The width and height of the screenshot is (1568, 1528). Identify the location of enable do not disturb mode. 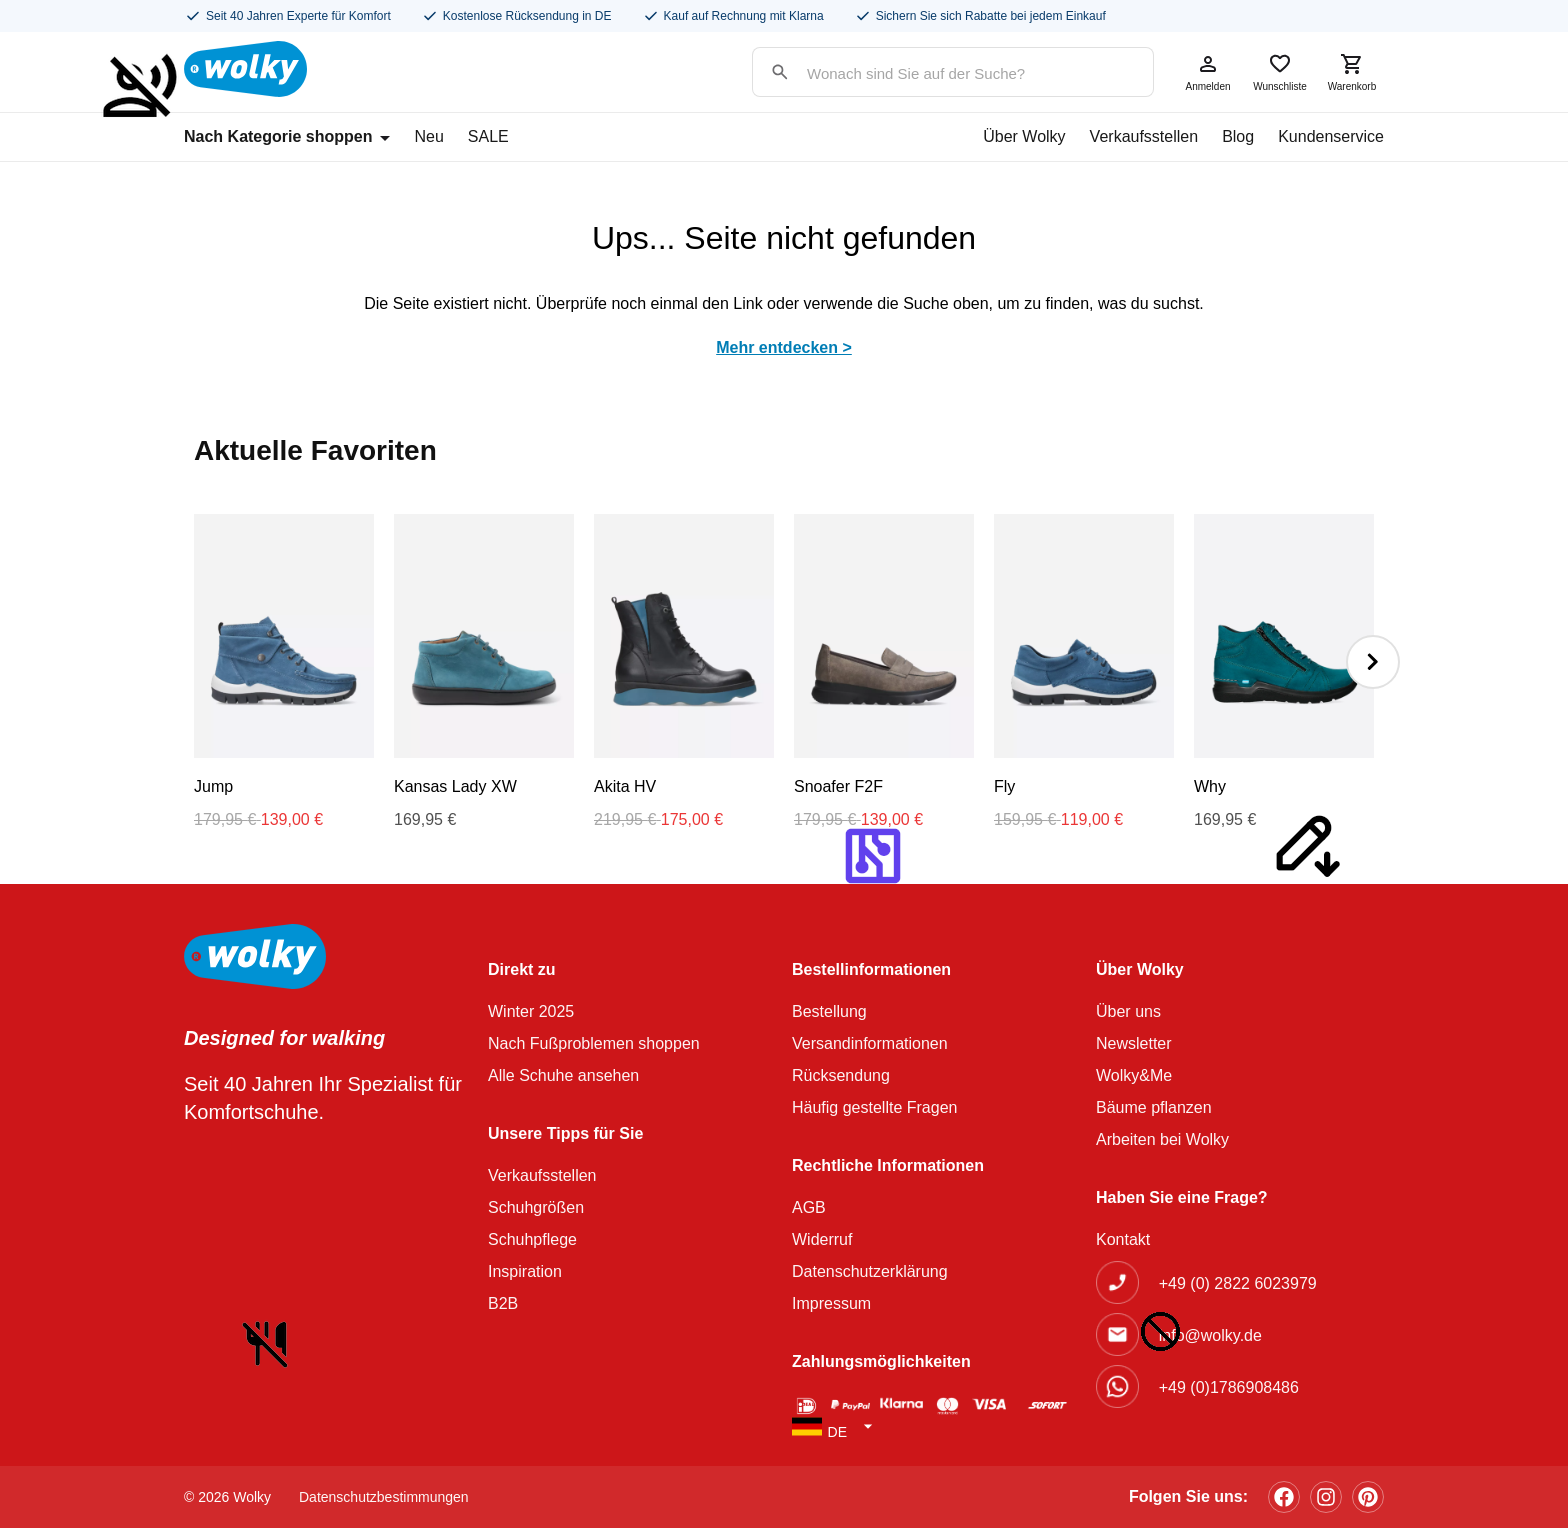
(1160, 1331).